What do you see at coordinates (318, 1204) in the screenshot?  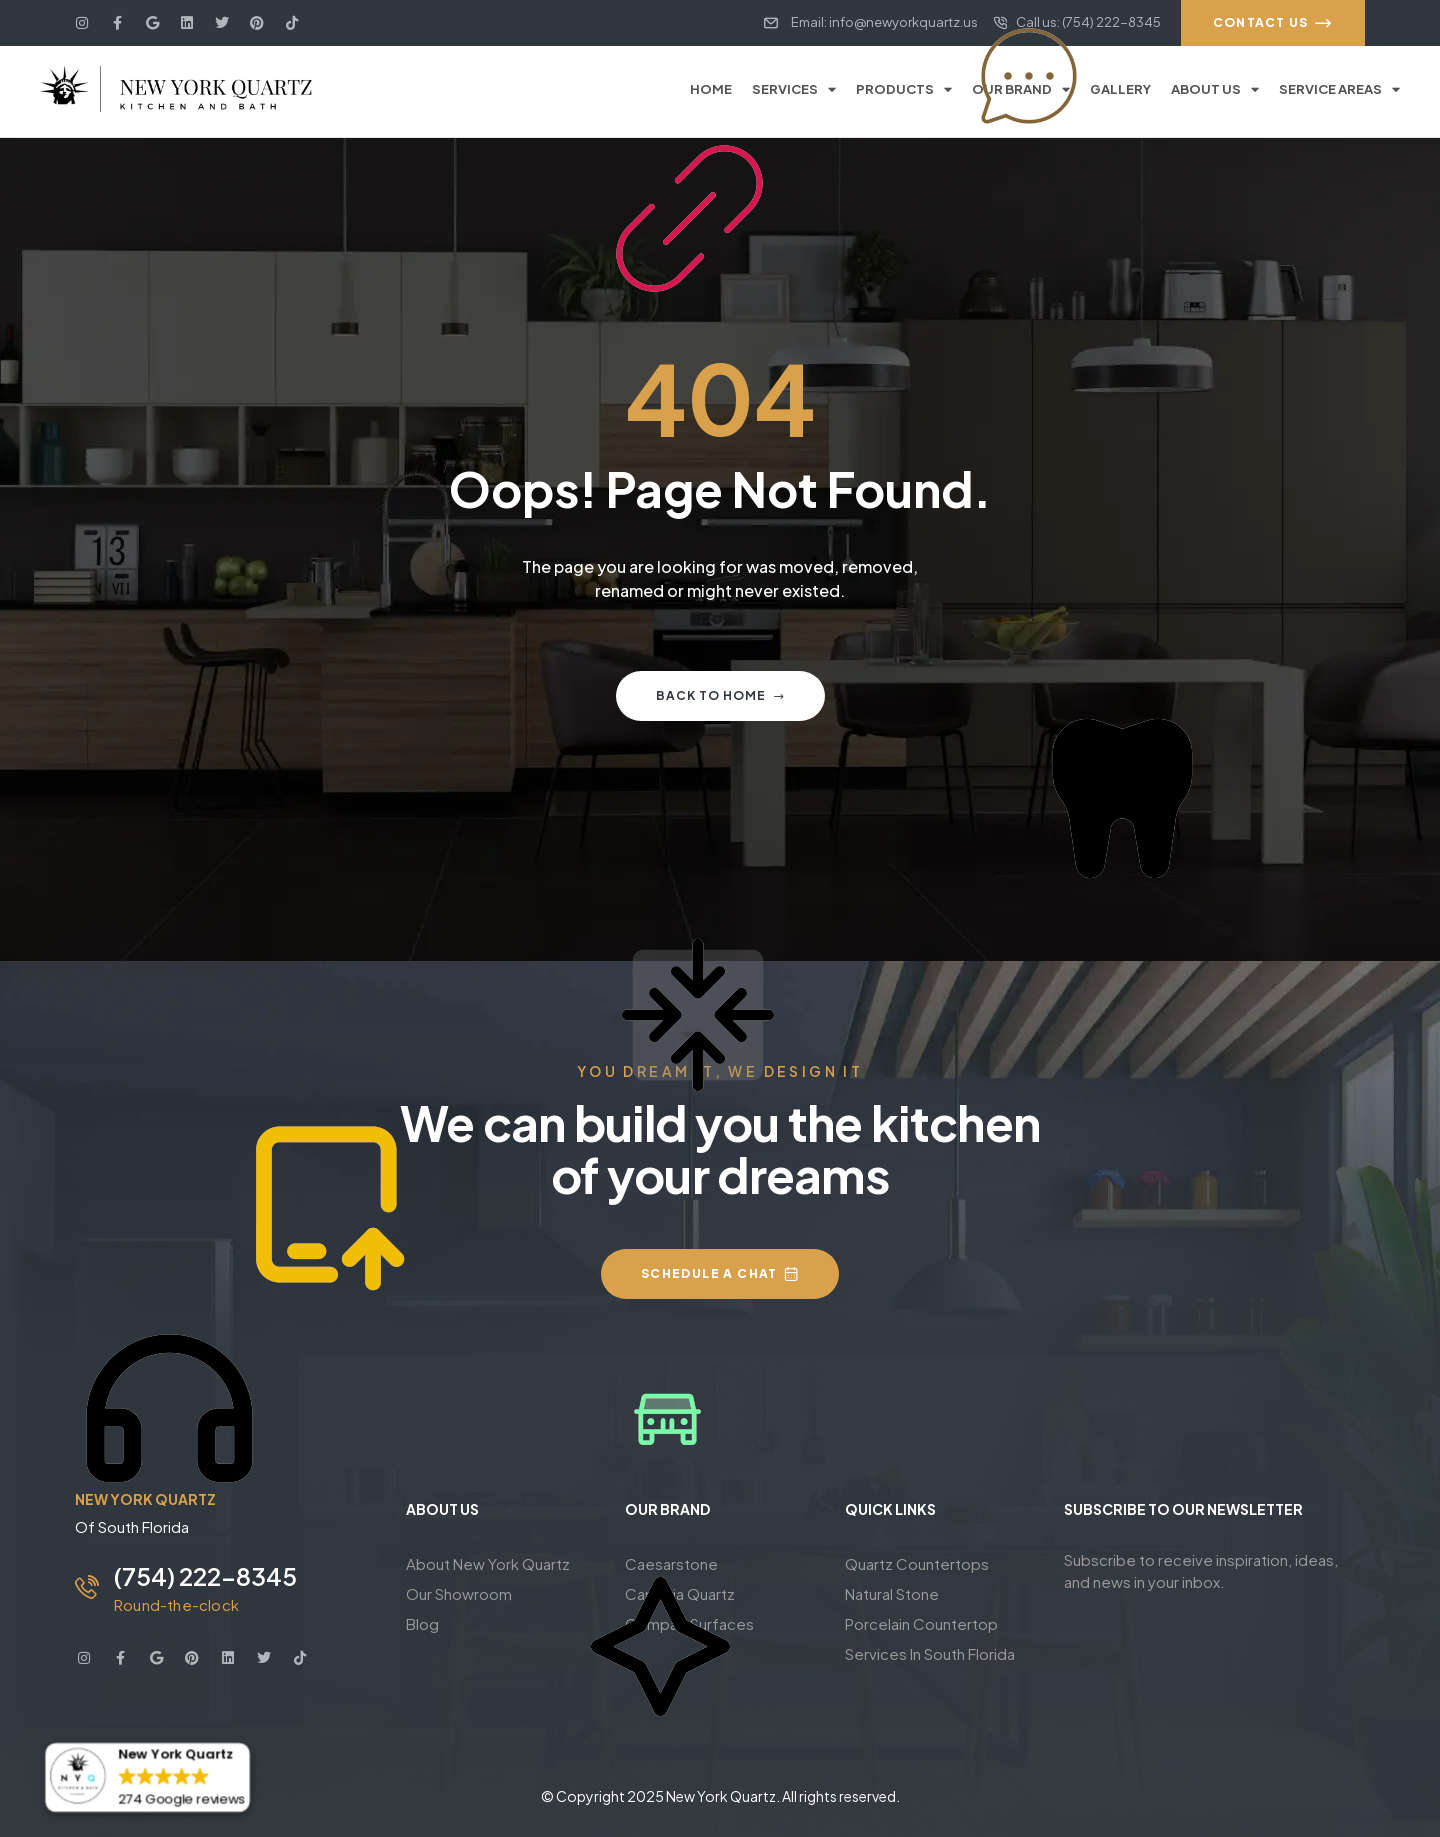 I see `upload content to tablet device` at bounding box center [318, 1204].